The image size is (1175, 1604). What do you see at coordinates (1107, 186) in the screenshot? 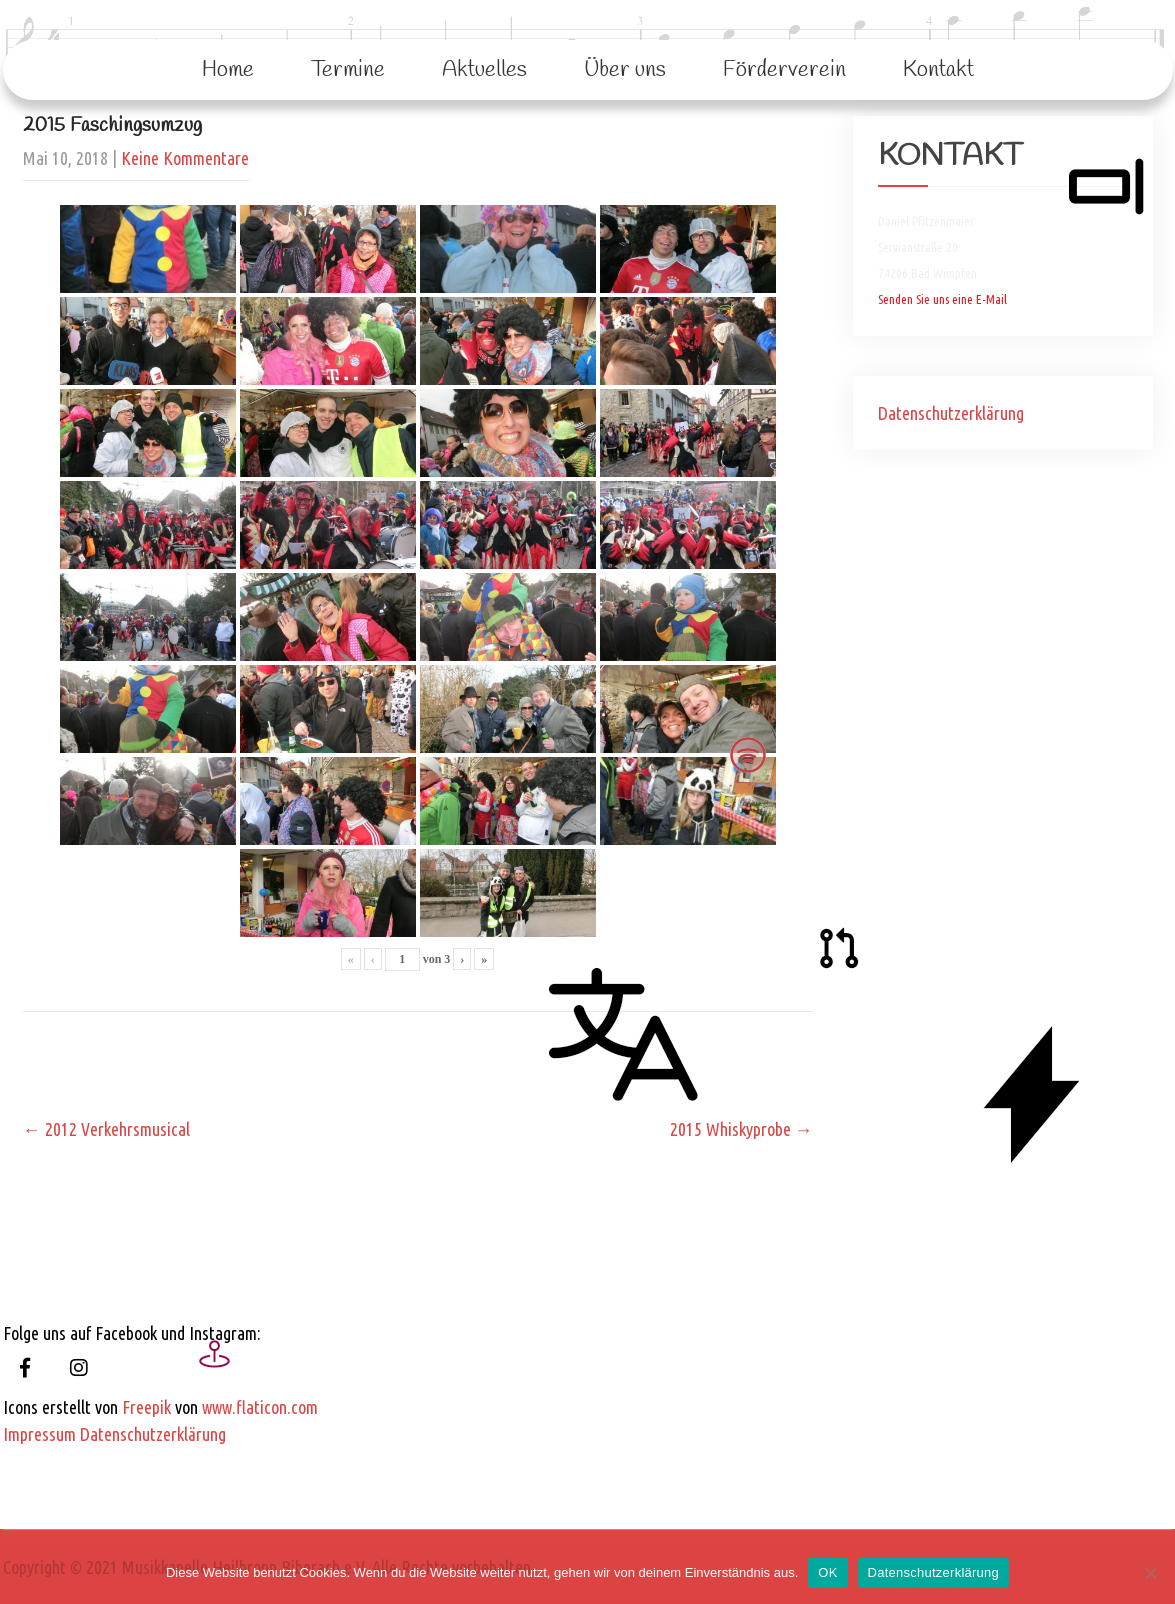
I see `align content to the right` at bounding box center [1107, 186].